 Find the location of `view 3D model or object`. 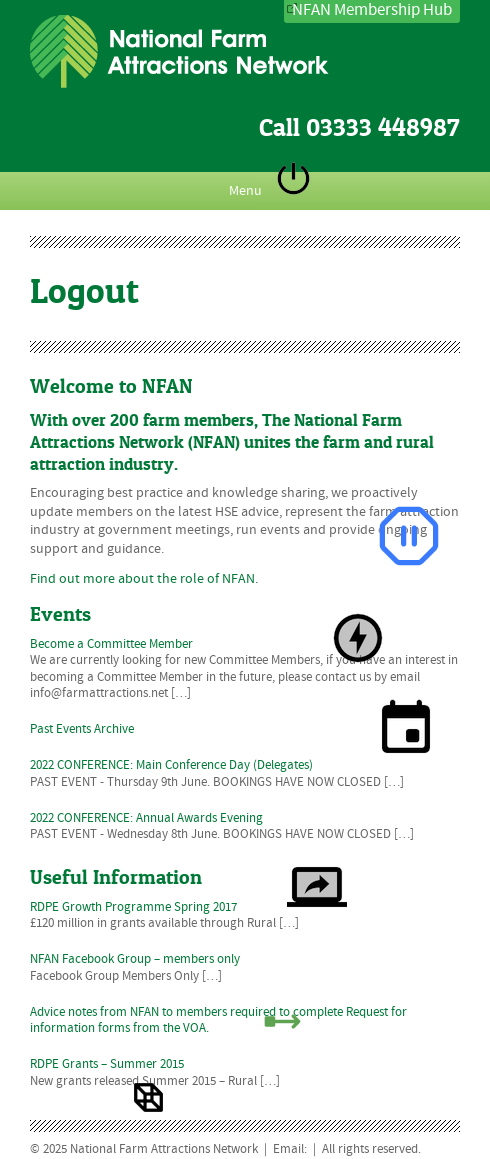

view 3D model or object is located at coordinates (148, 1097).